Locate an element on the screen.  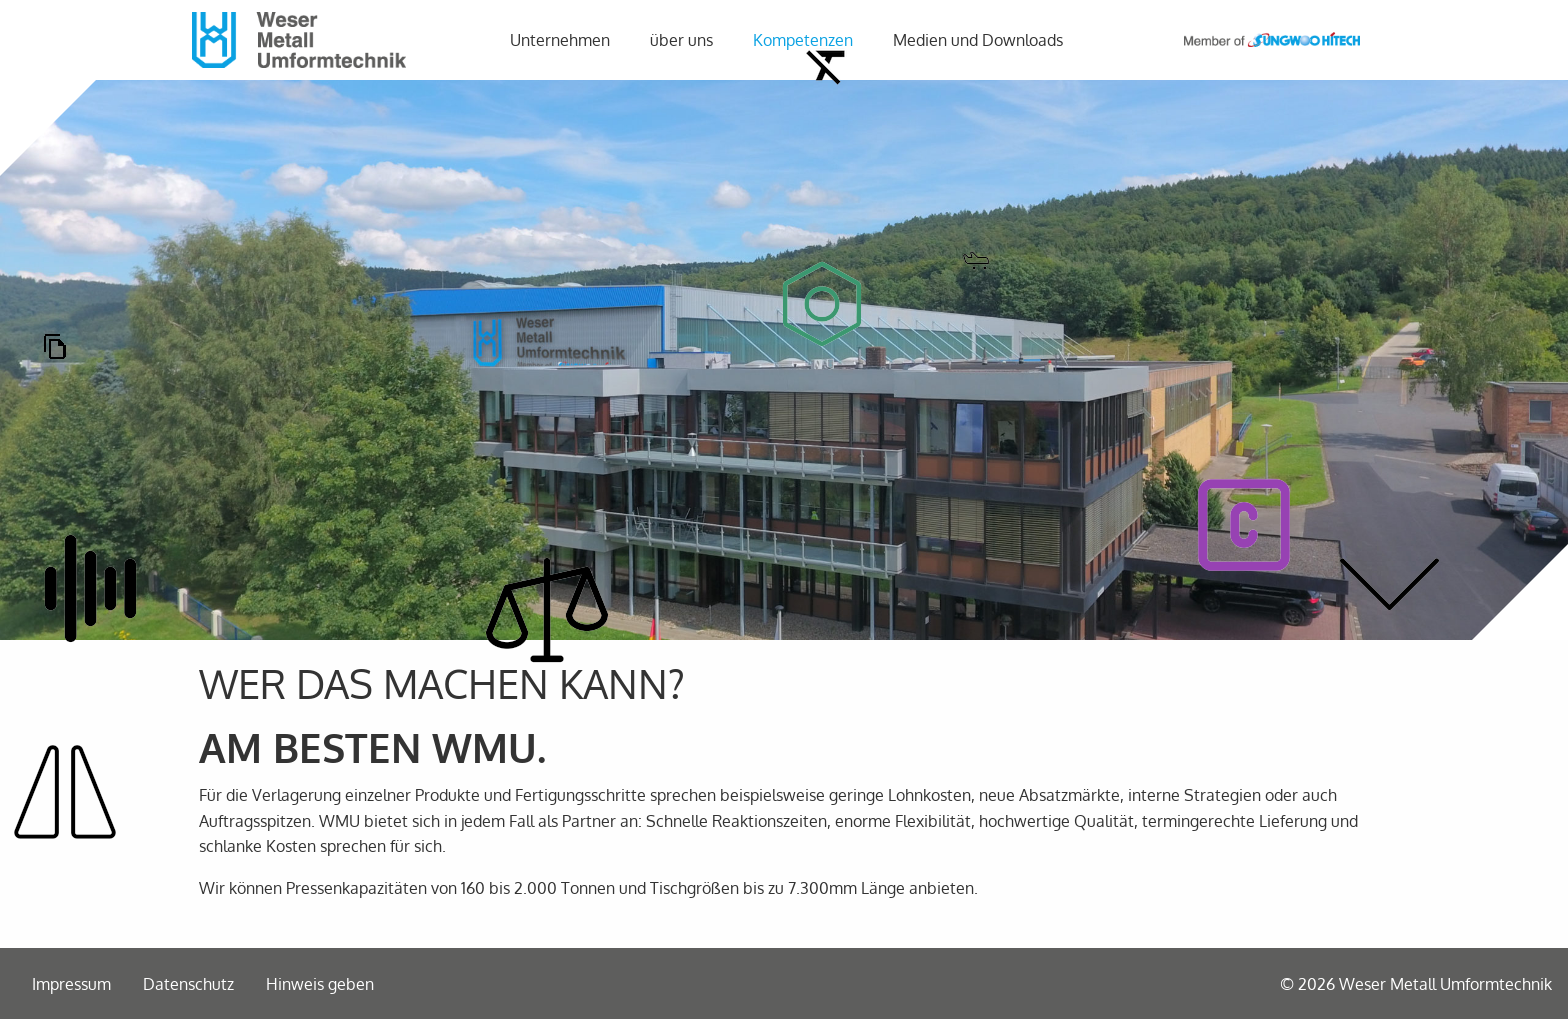
flip image horizontally is located at coordinates (65, 796).